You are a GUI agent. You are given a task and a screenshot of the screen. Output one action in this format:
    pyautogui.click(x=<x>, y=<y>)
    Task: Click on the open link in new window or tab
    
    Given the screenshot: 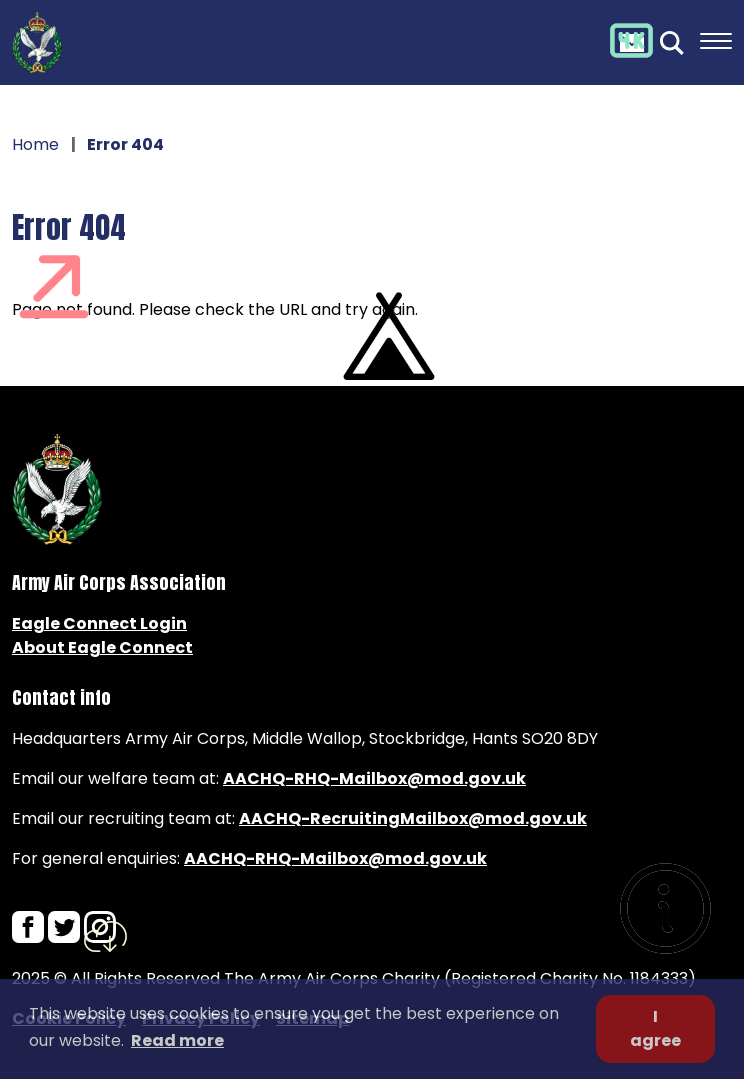 What is the action you would take?
    pyautogui.click(x=54, y=284)
    